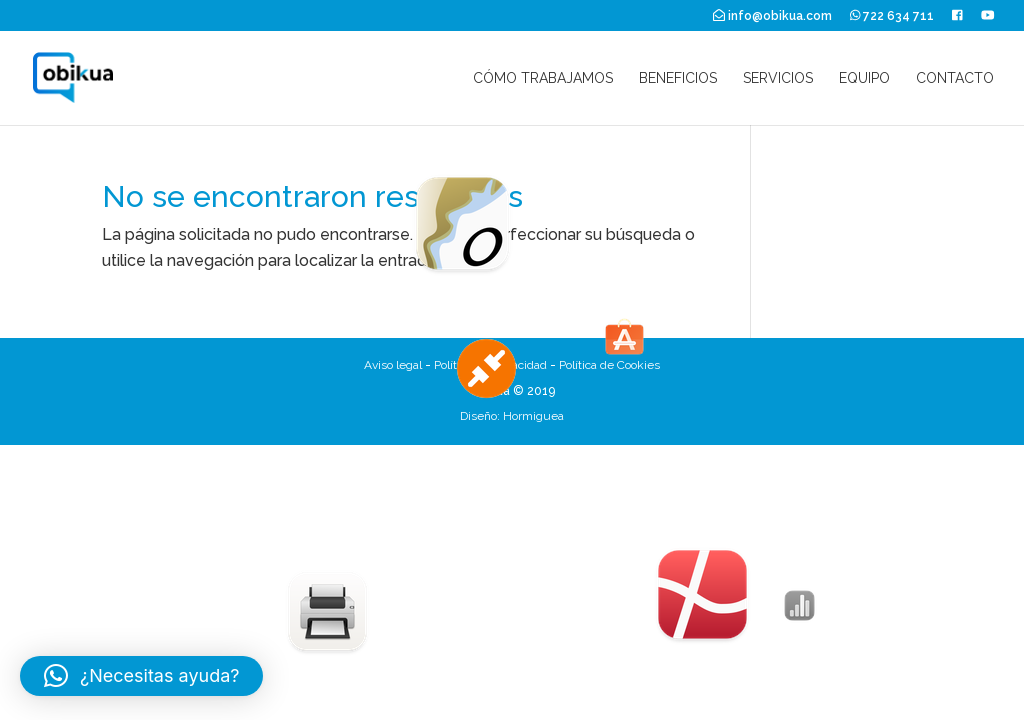  I want to click on indicates a disconnected or unmounted drive, so click(486, 368).